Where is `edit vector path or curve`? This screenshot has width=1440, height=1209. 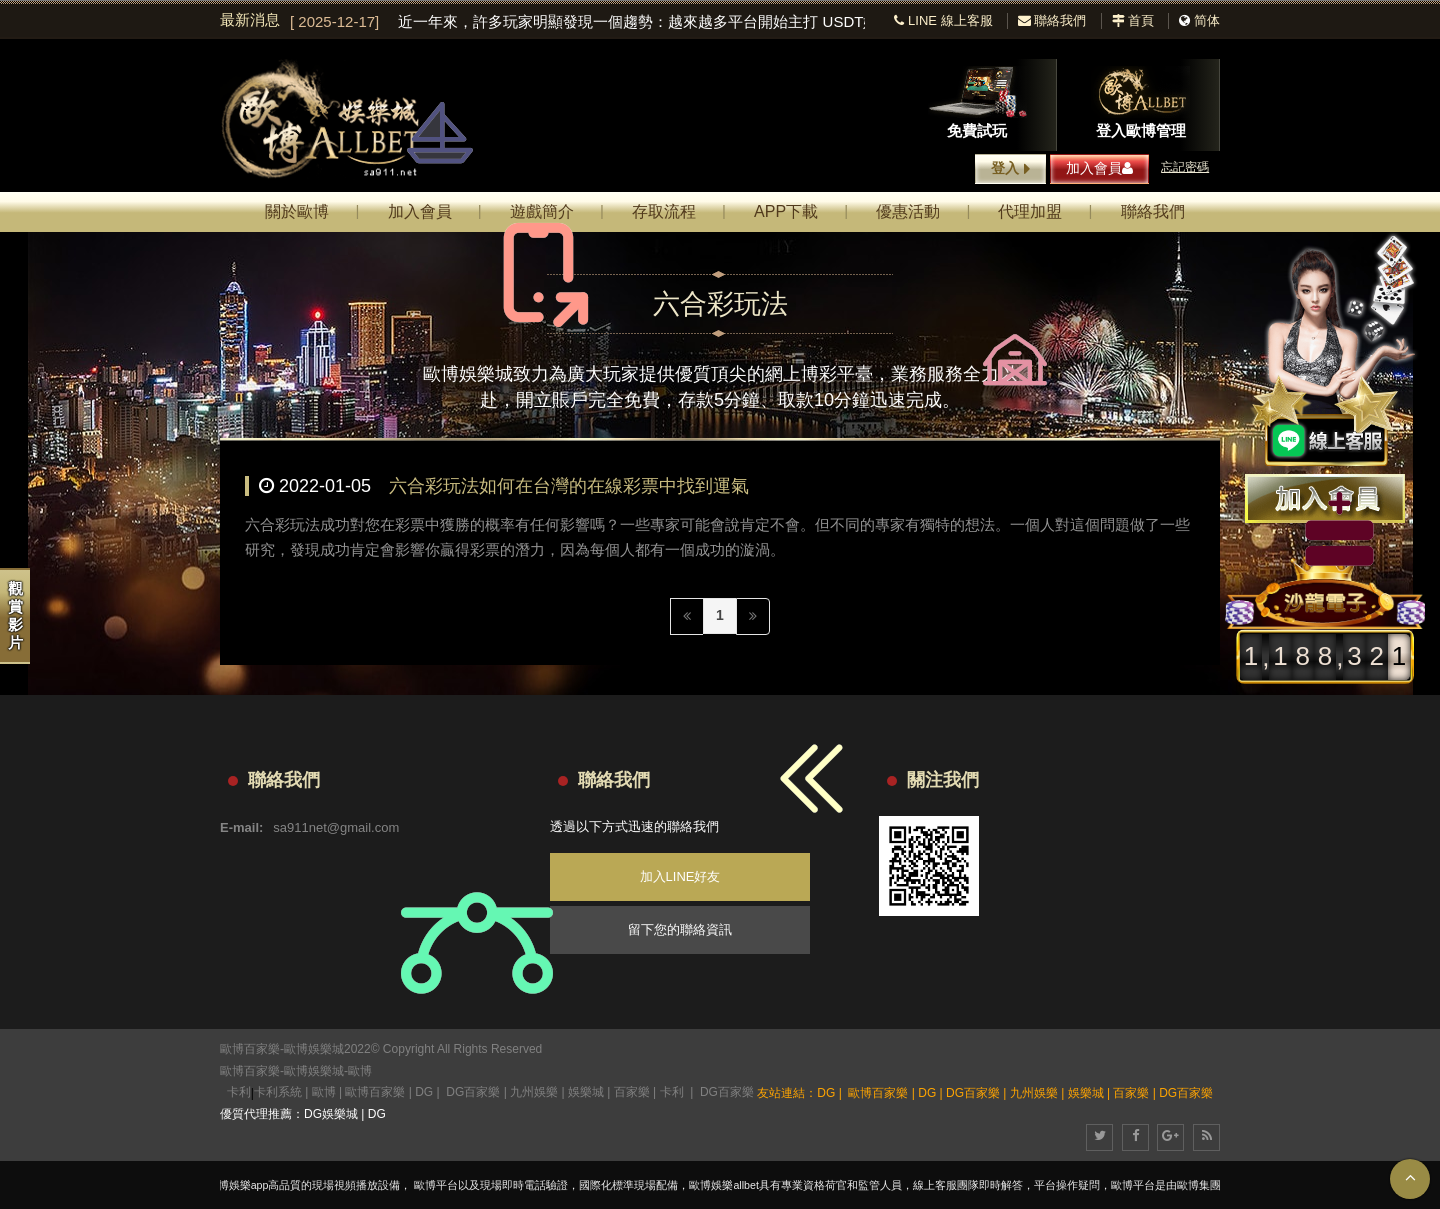
edit vector path or curve is located at coordinates (477, 943).